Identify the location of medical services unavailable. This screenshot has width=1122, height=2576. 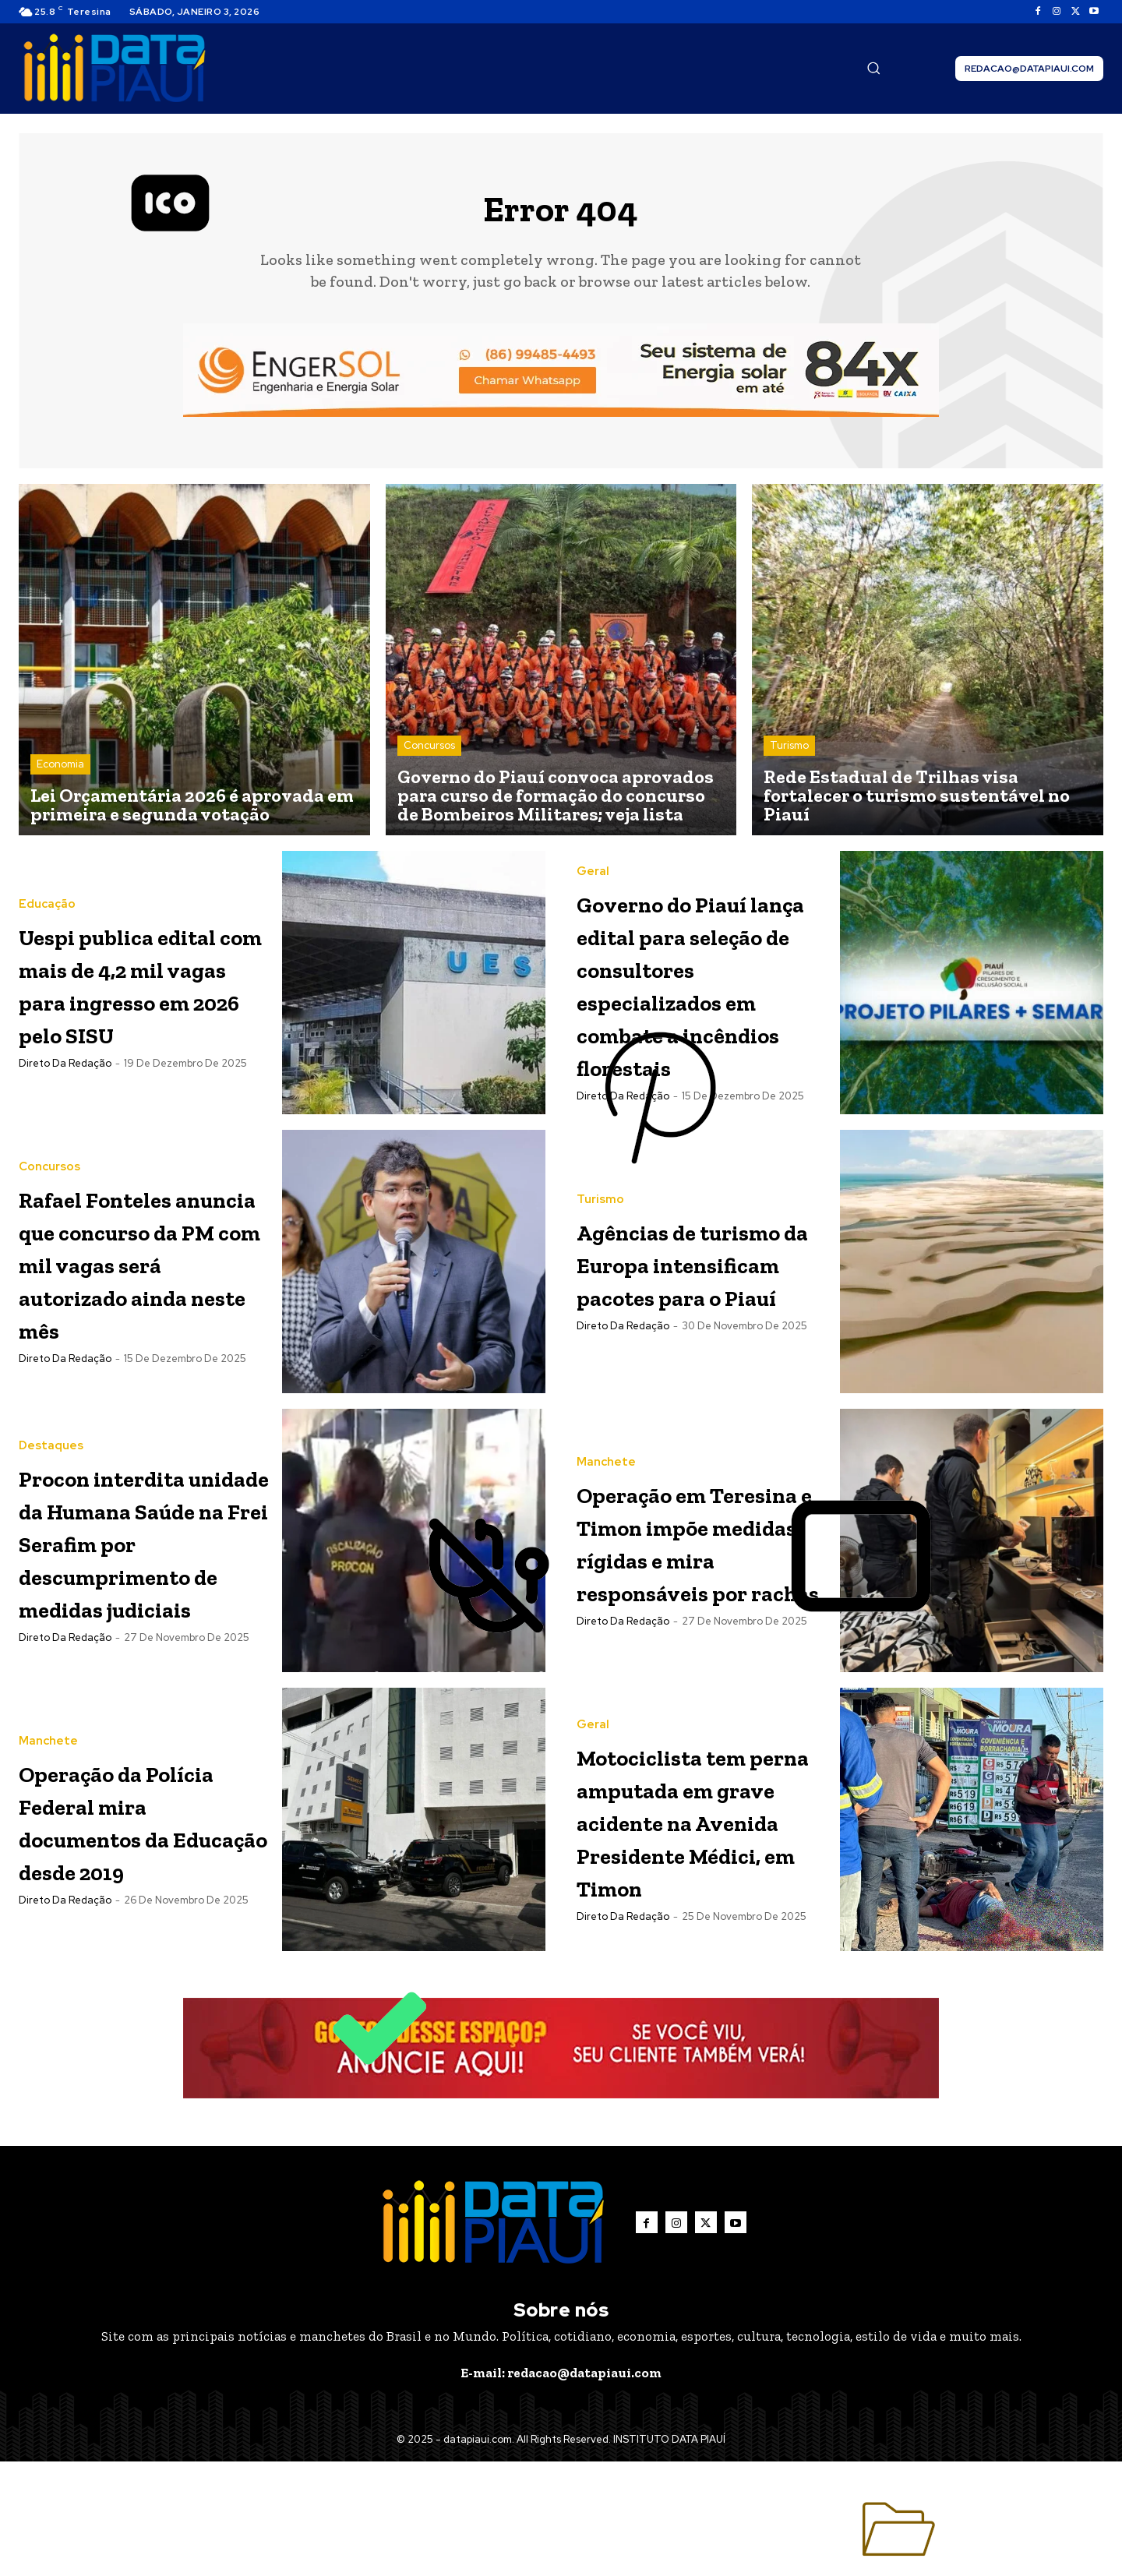
(486, 1576).